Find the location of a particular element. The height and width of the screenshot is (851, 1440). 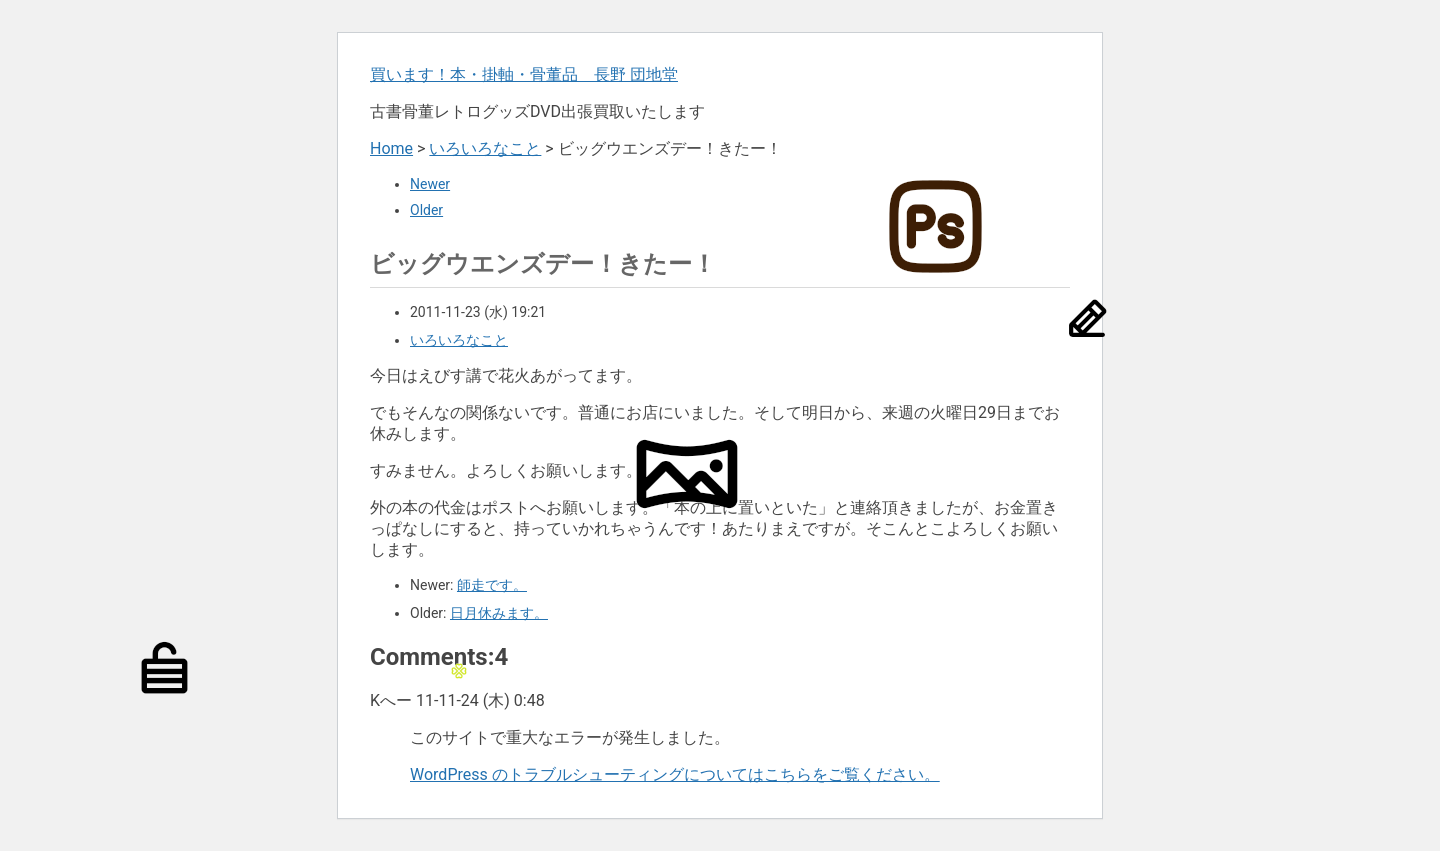

view panorama or wide-angle photos is located at coordinates (687, 474).